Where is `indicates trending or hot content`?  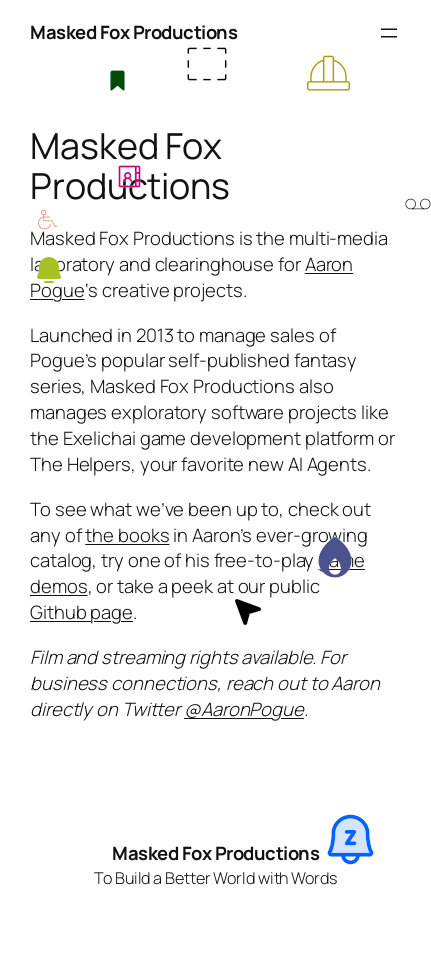 indicates trending or hot content is located at coordinates (335, 558).